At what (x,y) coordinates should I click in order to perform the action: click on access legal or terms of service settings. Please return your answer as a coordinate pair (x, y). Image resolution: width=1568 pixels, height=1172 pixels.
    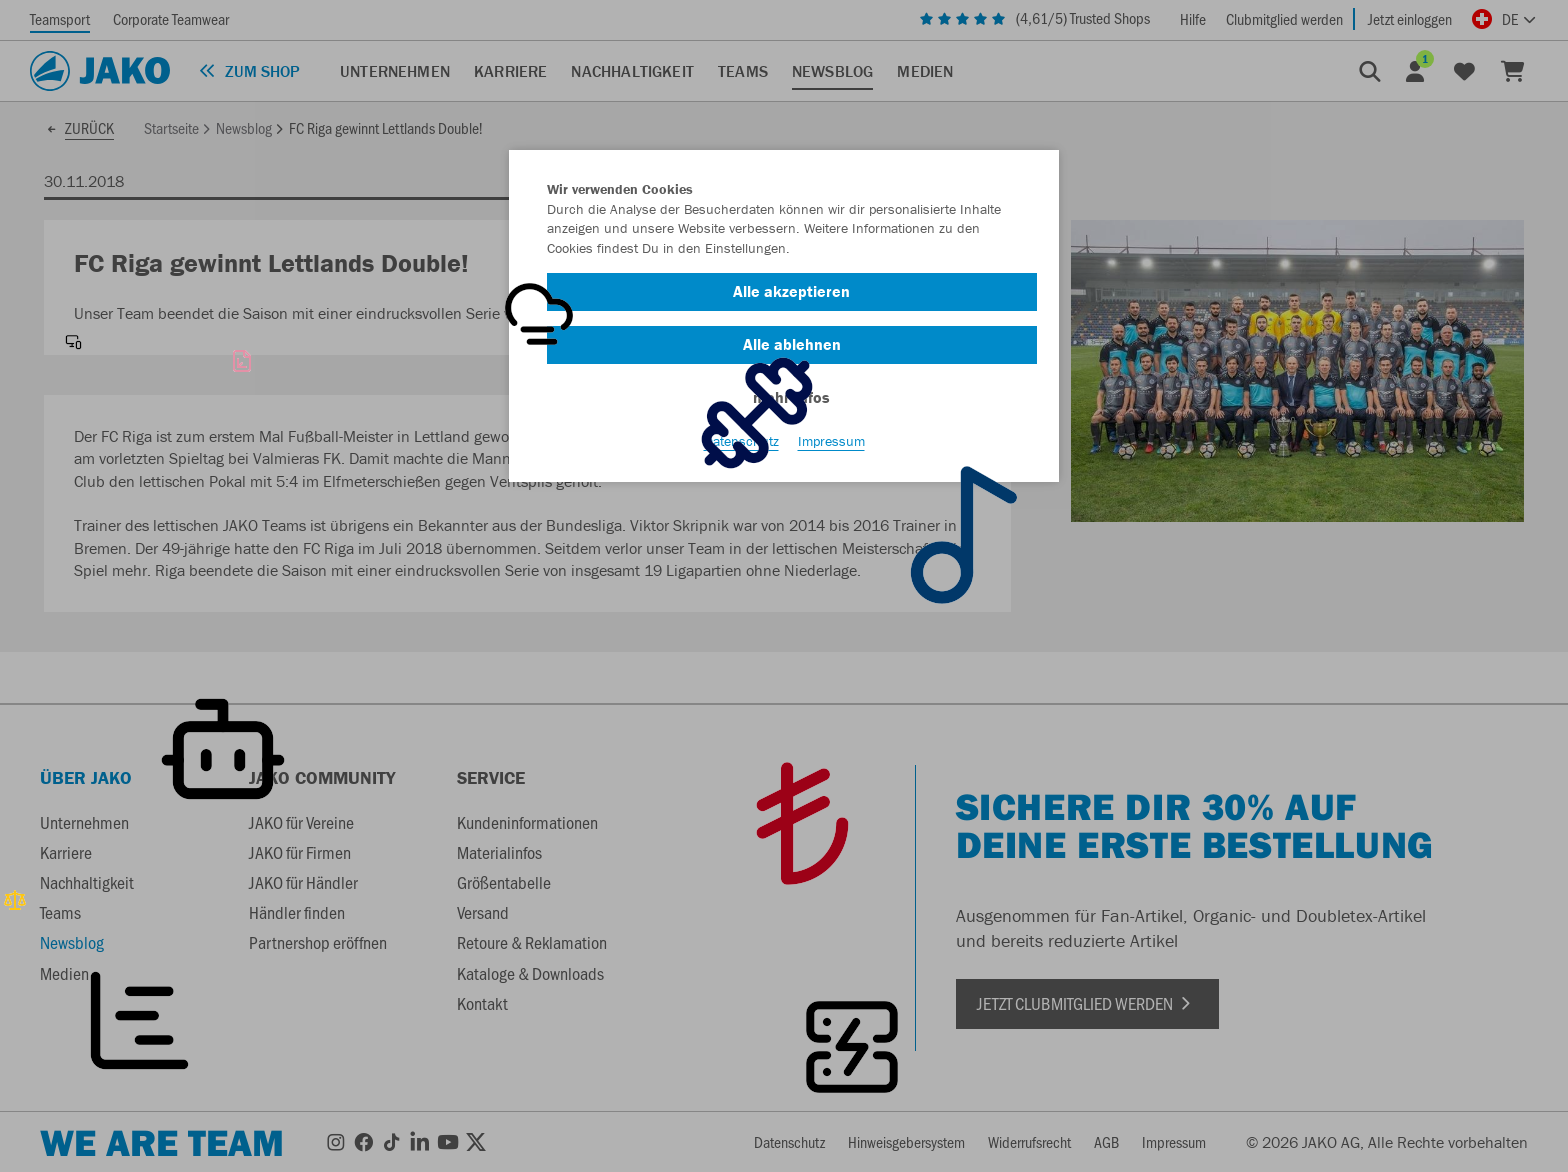
    Looking at the image, I should click on (15, 900).